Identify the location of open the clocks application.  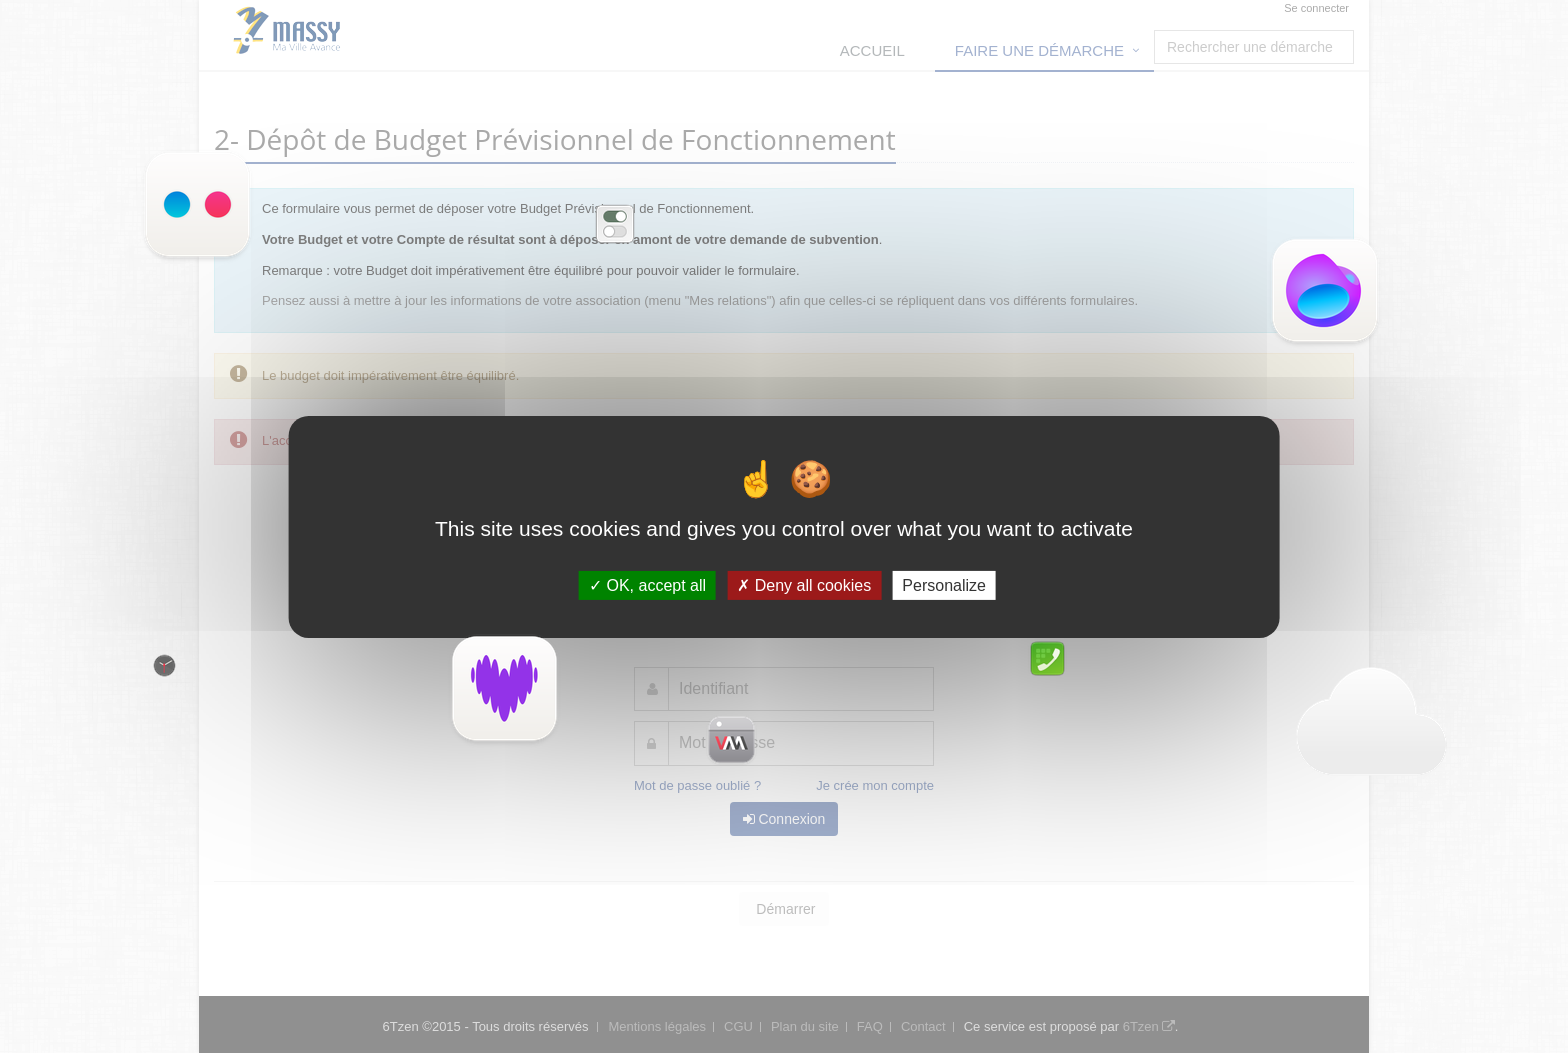
(164, 665).